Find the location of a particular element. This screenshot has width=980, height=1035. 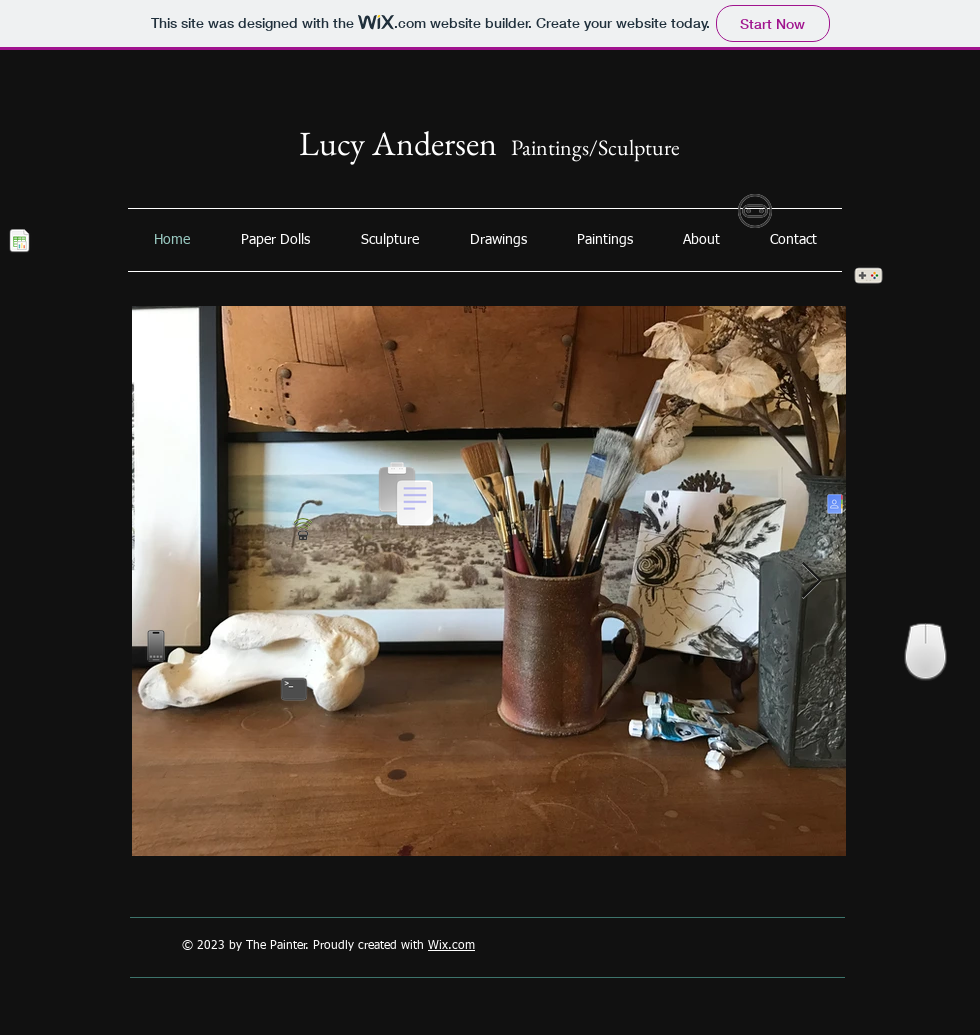

mouse input device settings is located at coordinates (925, 652).